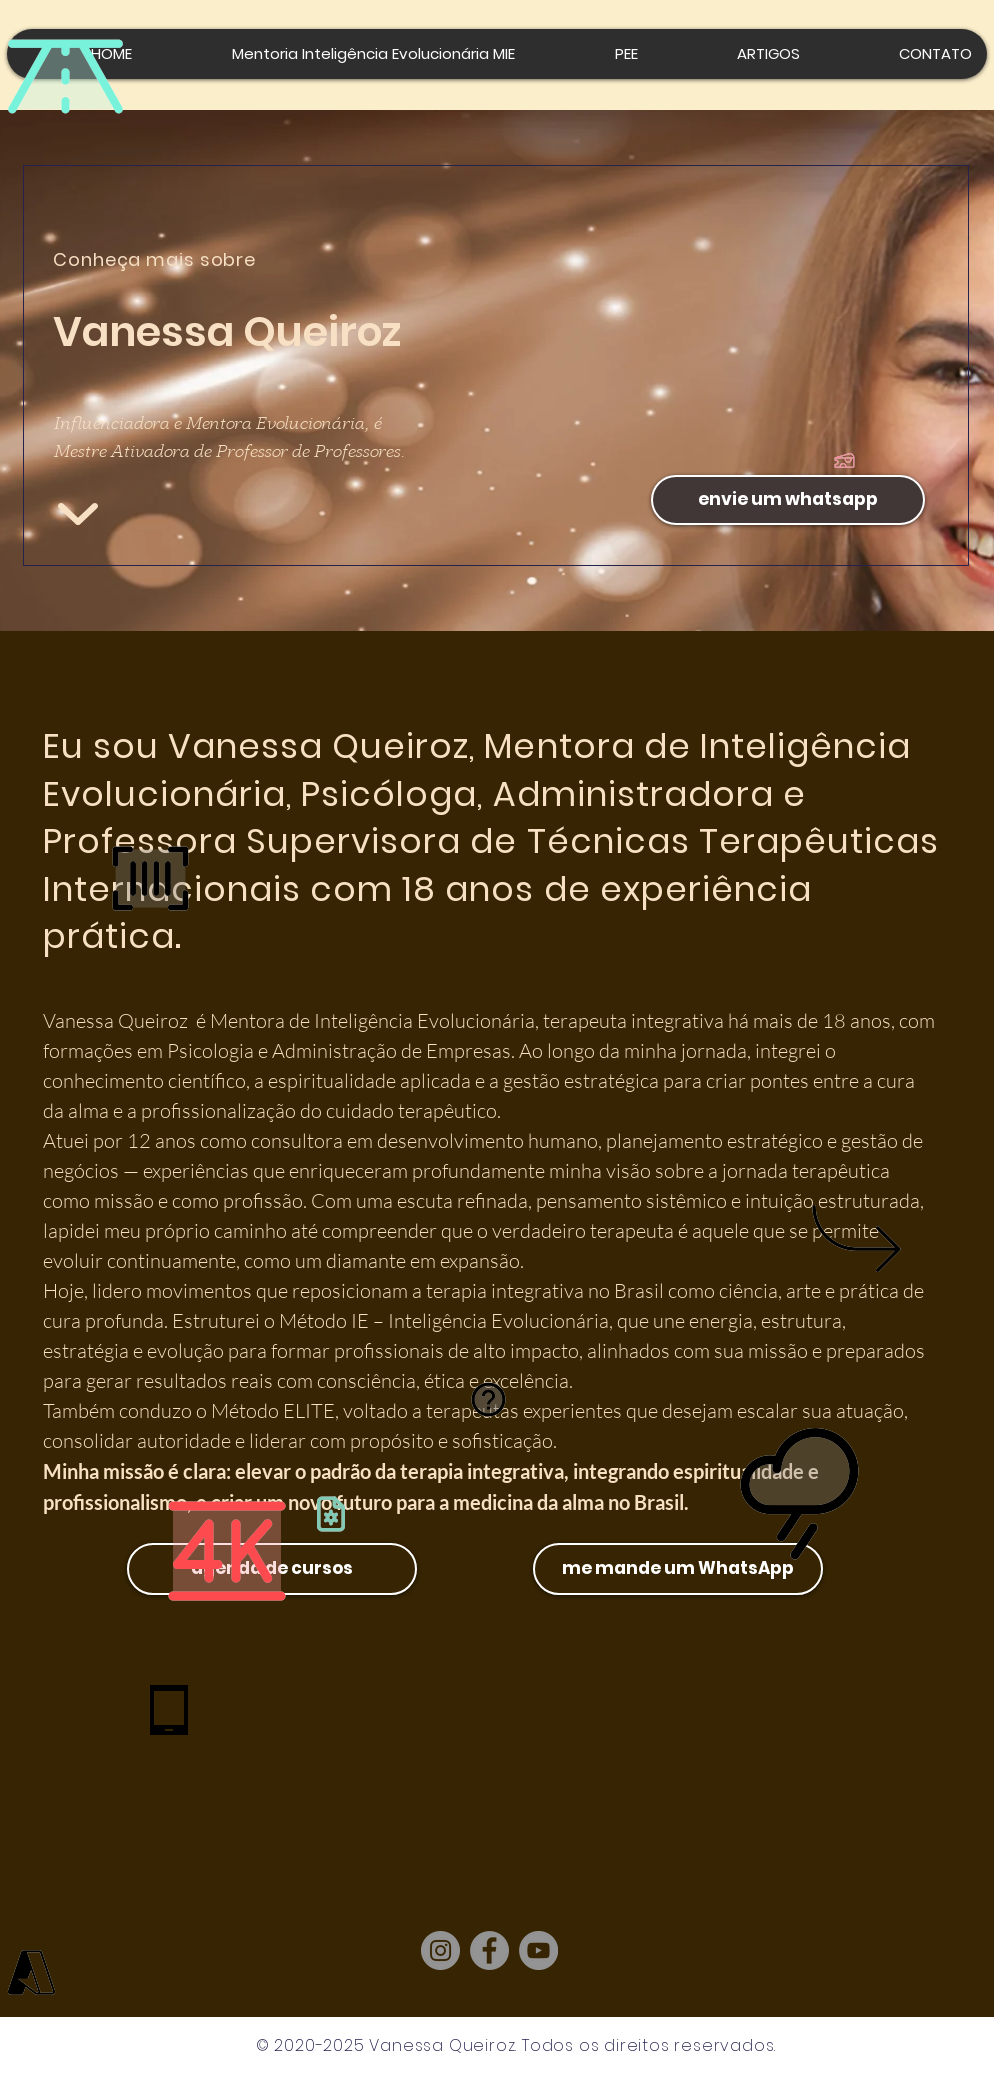 The width and height of the screenshot is (994, 2081). What do you see at coordinates (331, 1514) in the screenshot?
I see `access file settings or preferences` at bounding box center [331, 1514].